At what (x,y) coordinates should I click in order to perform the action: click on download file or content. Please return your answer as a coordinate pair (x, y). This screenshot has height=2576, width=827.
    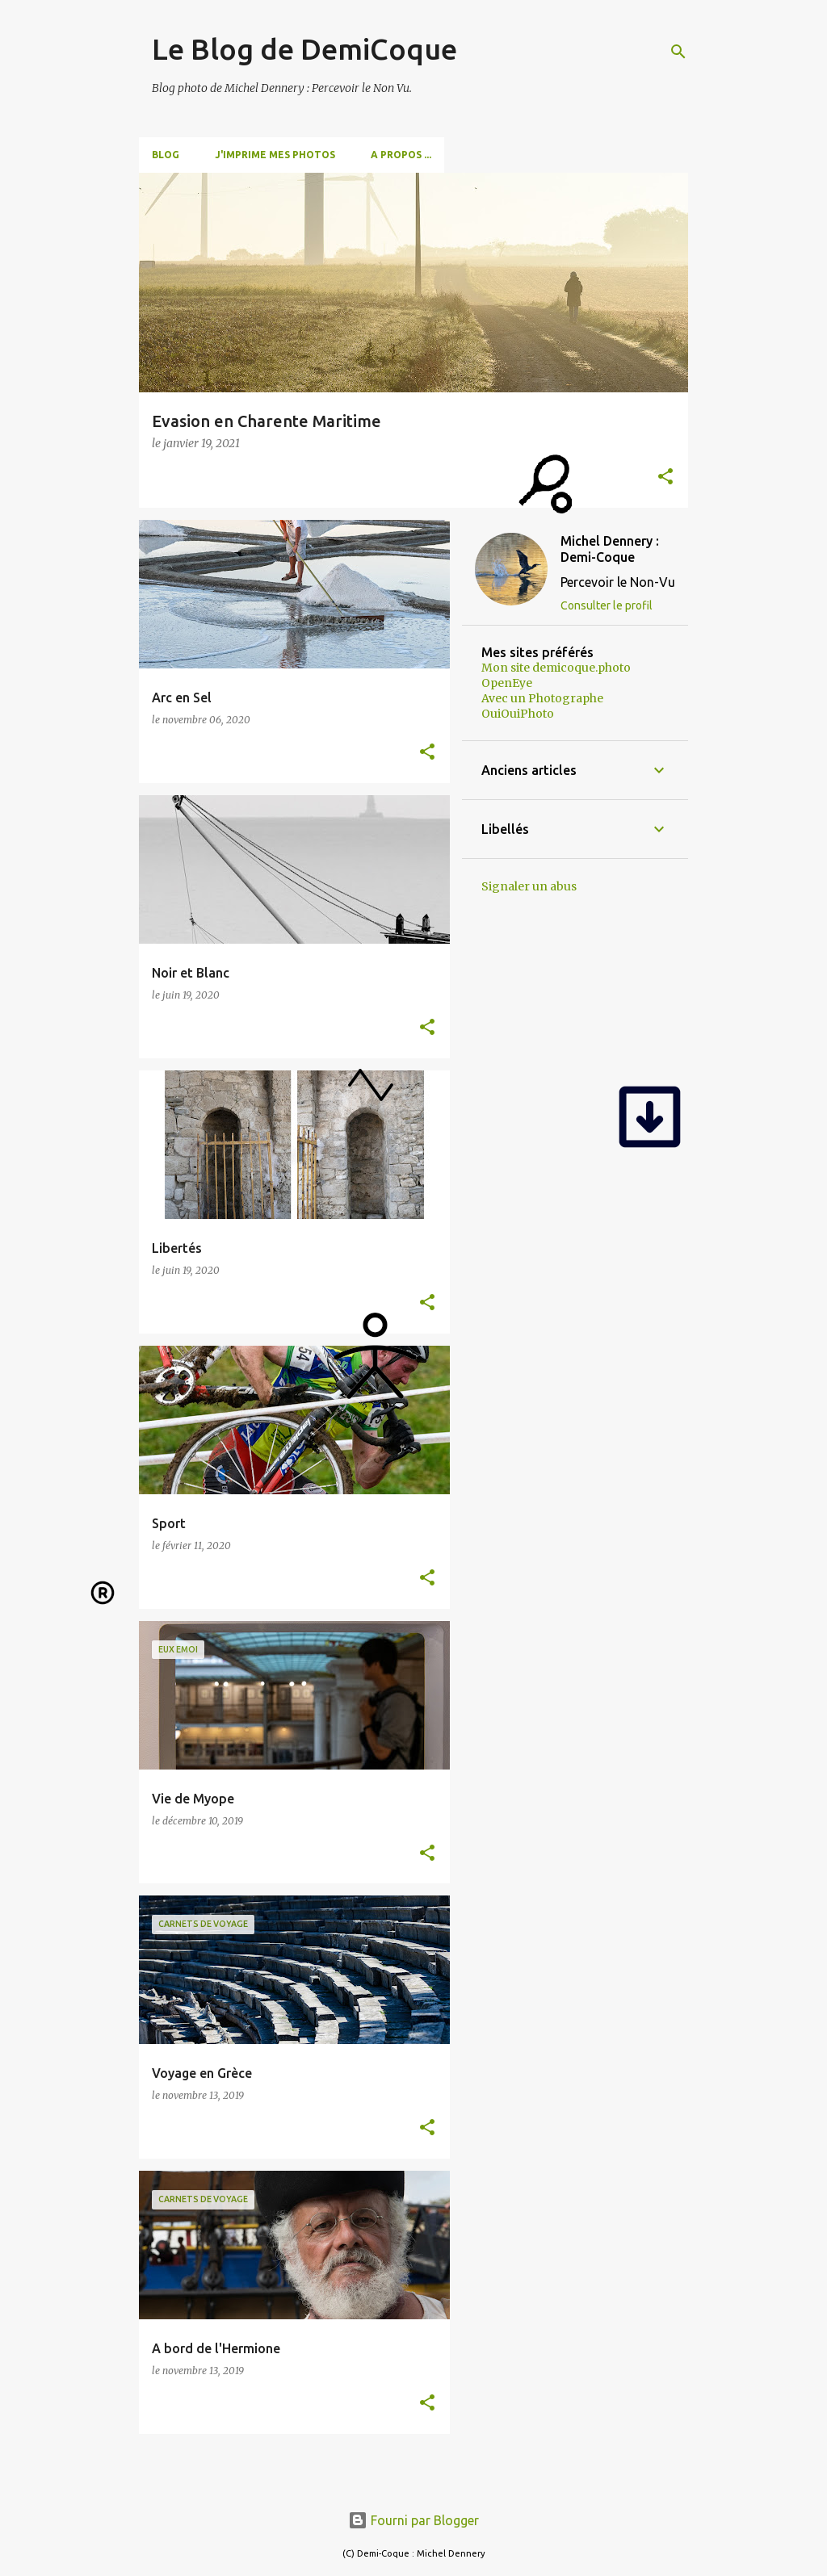
    Looking at the image, I should click on (649, 1116).